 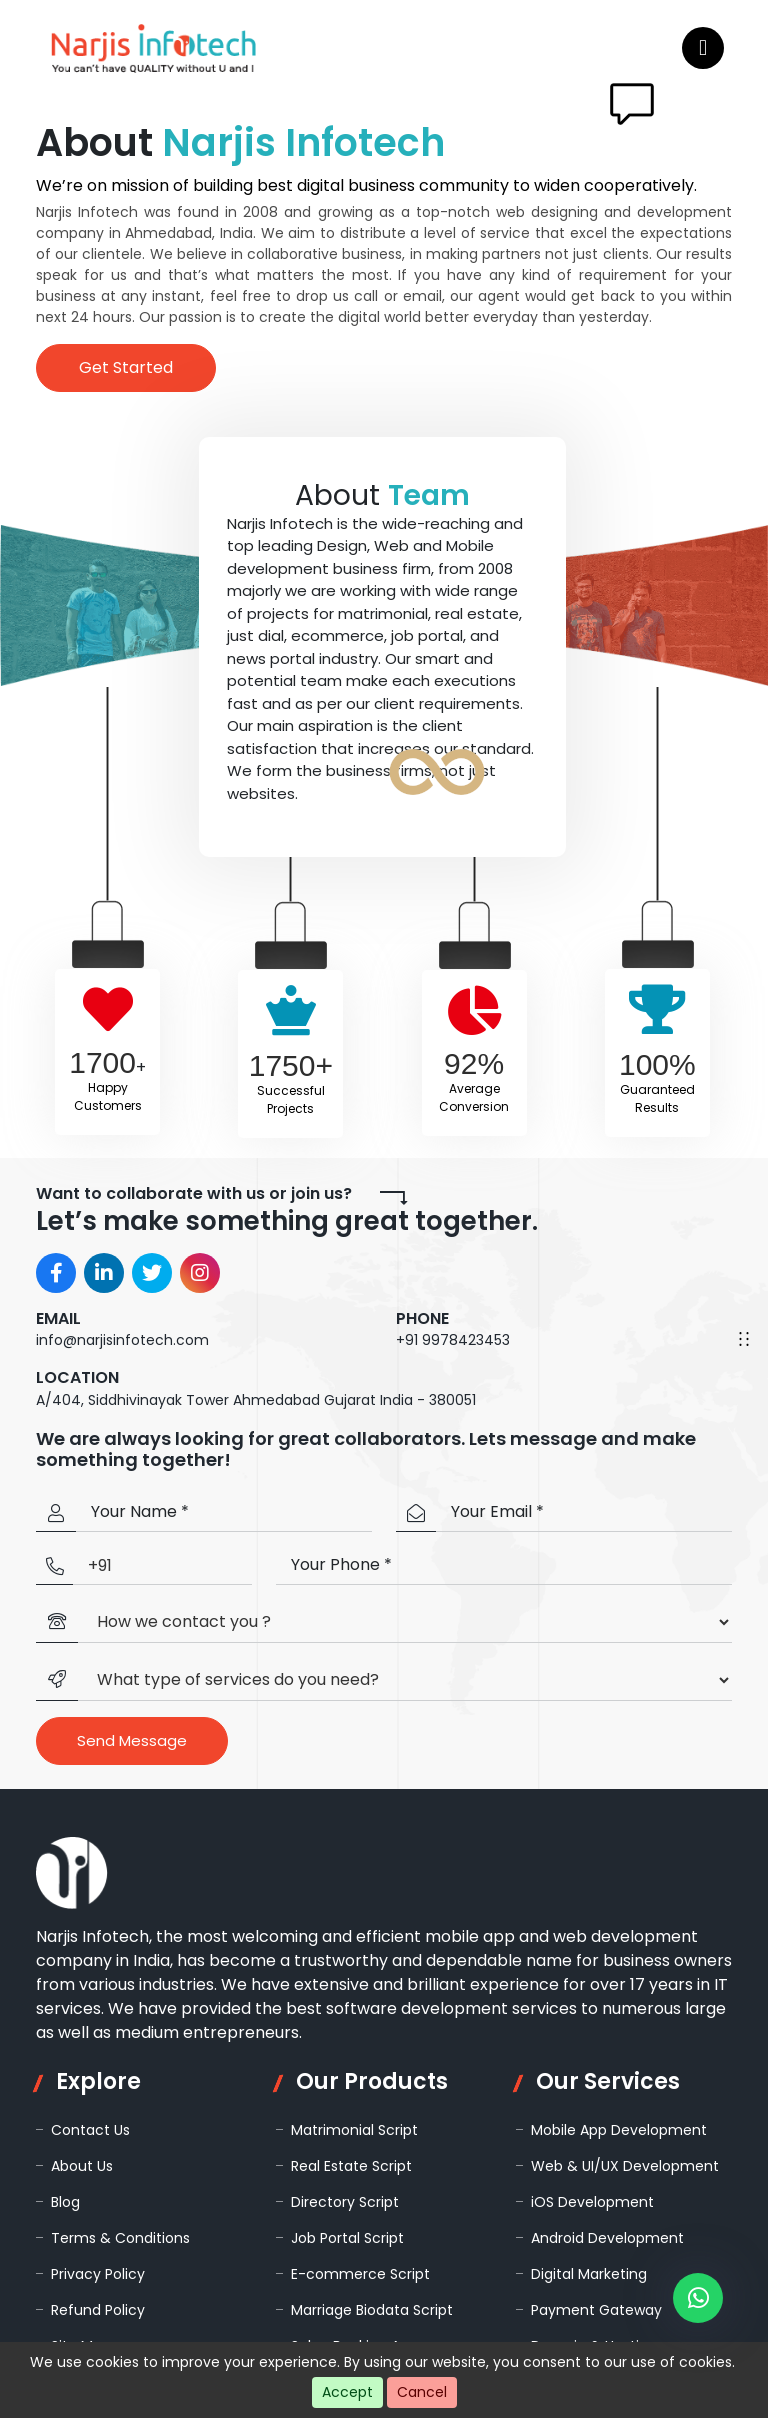 What do you see at coordinates (632, 103) in the screenshot?
I see `leave a comment` at bounding box center [632, 103].